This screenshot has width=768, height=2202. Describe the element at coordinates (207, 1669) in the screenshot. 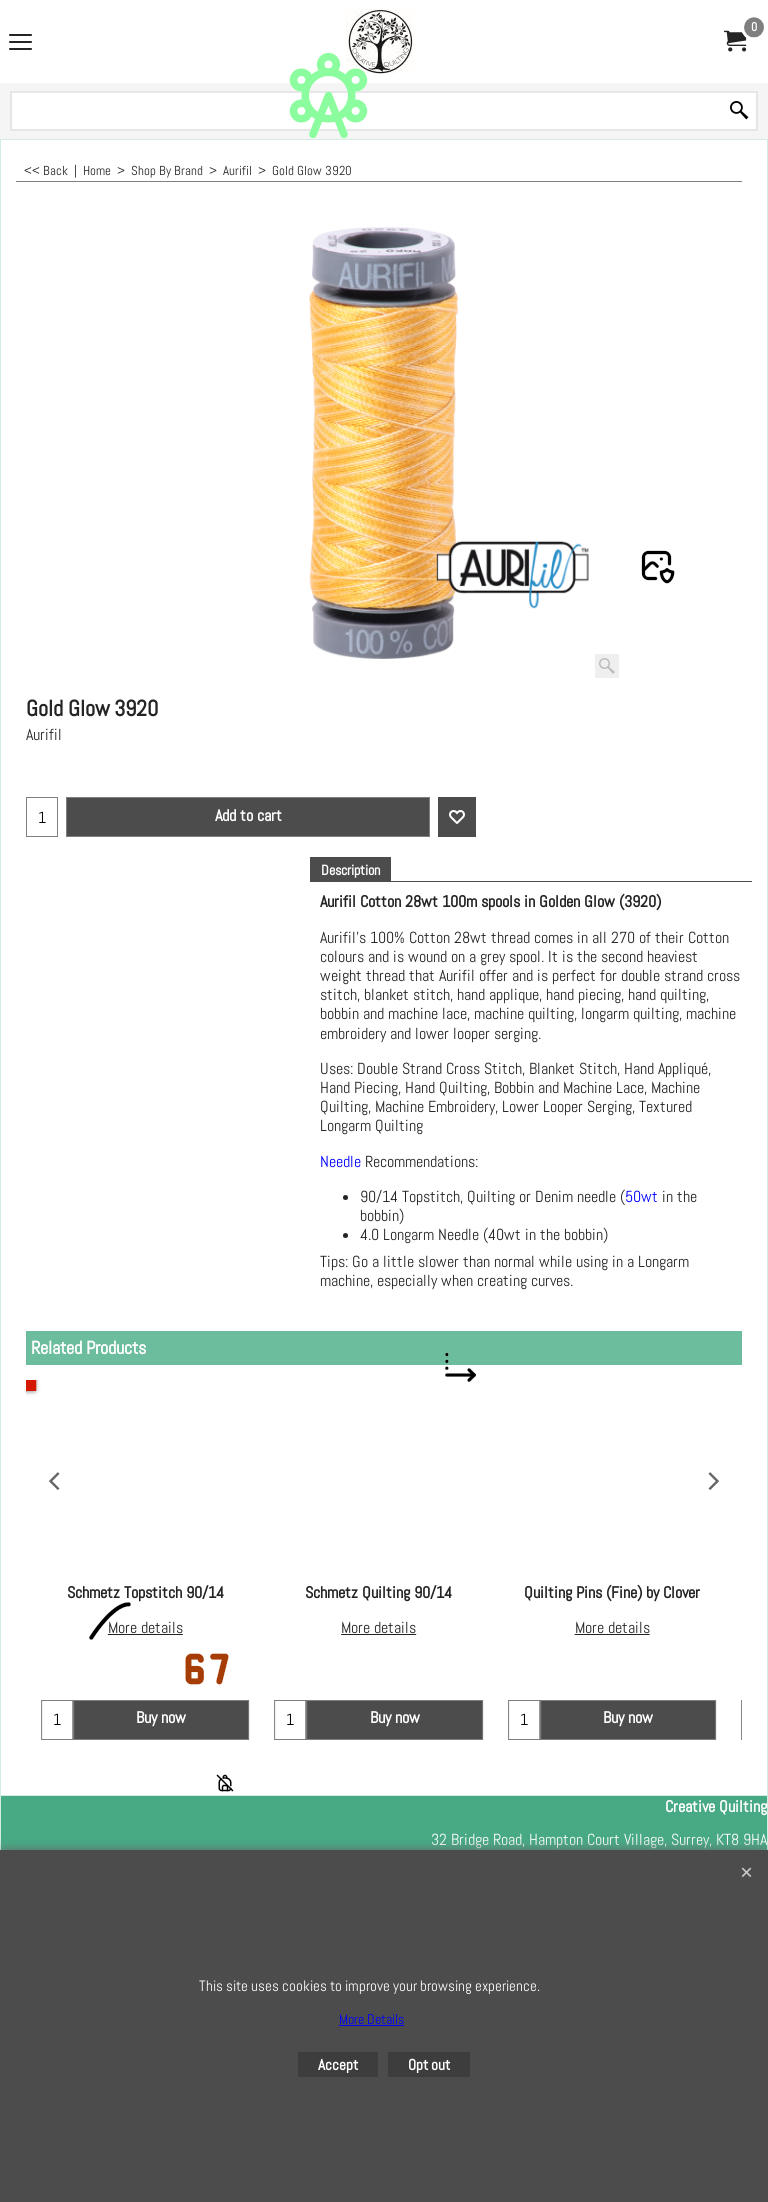

I see `displays the number 67 as a label or identifier` at that location.